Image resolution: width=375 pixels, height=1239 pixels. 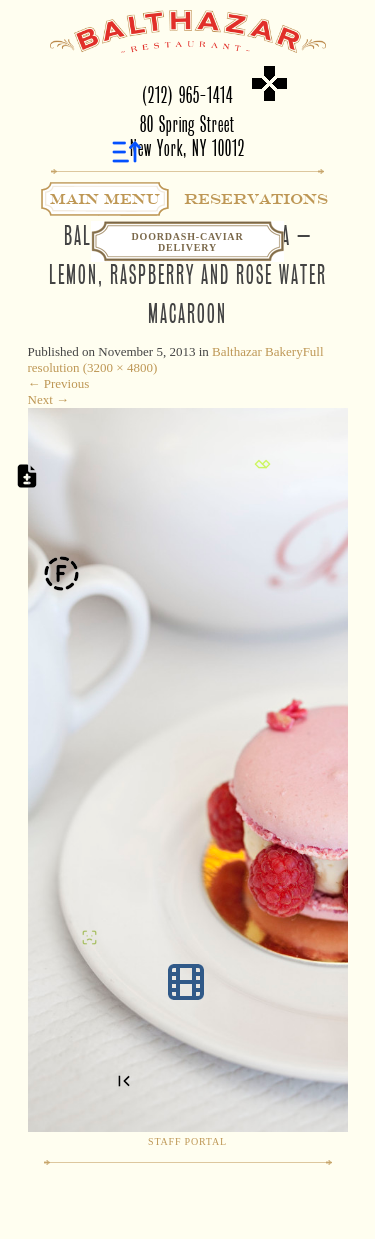 What do you see at coordinates (269, 83) in the screenshot?
I see `access games or gaming section` at bounding box center [269, 83].